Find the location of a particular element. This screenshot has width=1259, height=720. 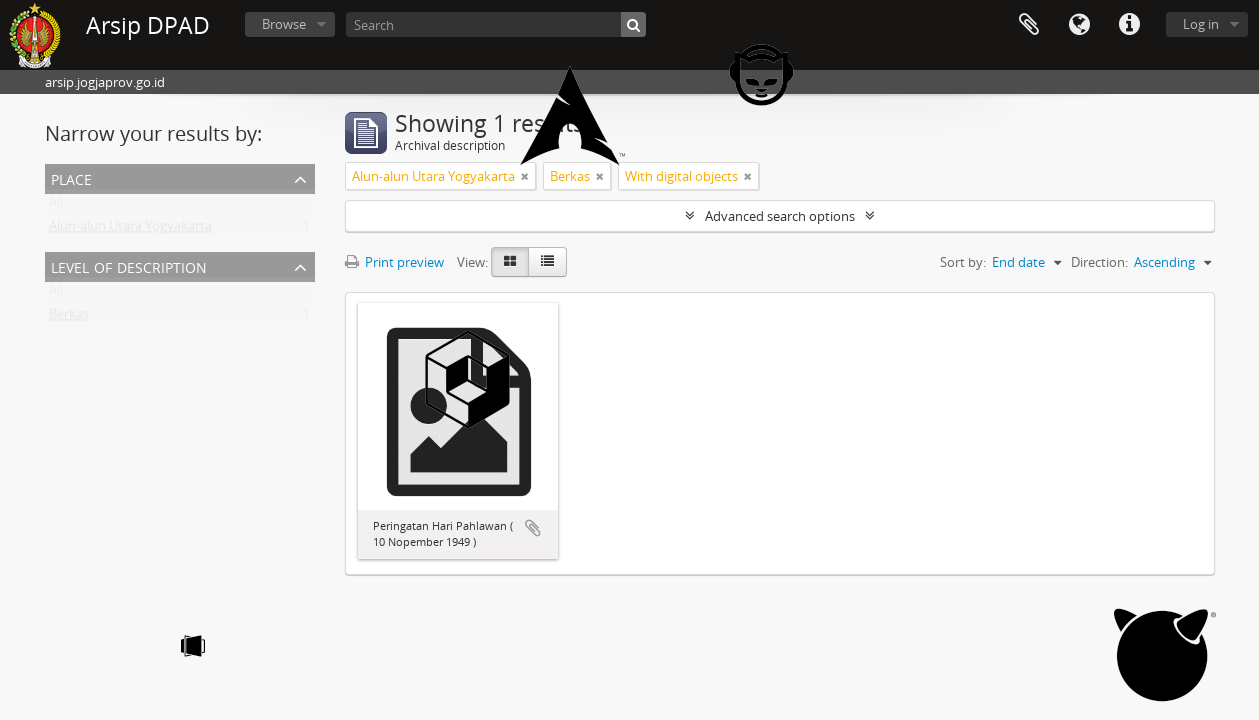

blueprint app logo is located at coordinates (467, 379).